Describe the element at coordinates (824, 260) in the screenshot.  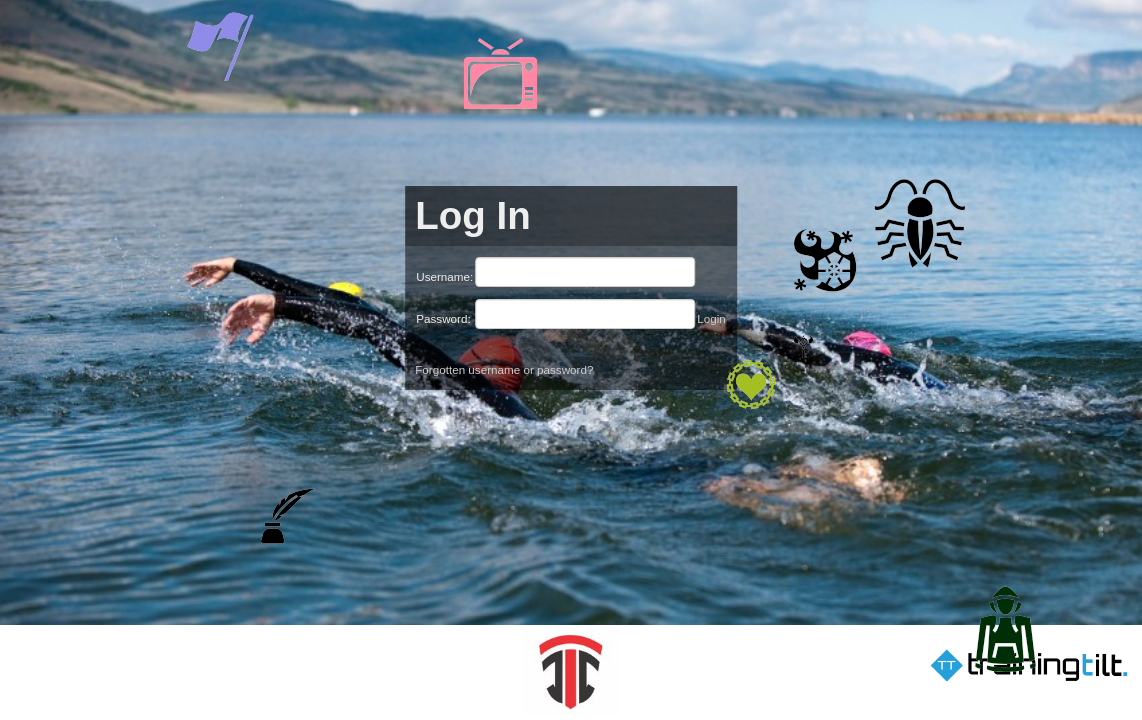
I see `cast a frostfire spell or ability` at that location.